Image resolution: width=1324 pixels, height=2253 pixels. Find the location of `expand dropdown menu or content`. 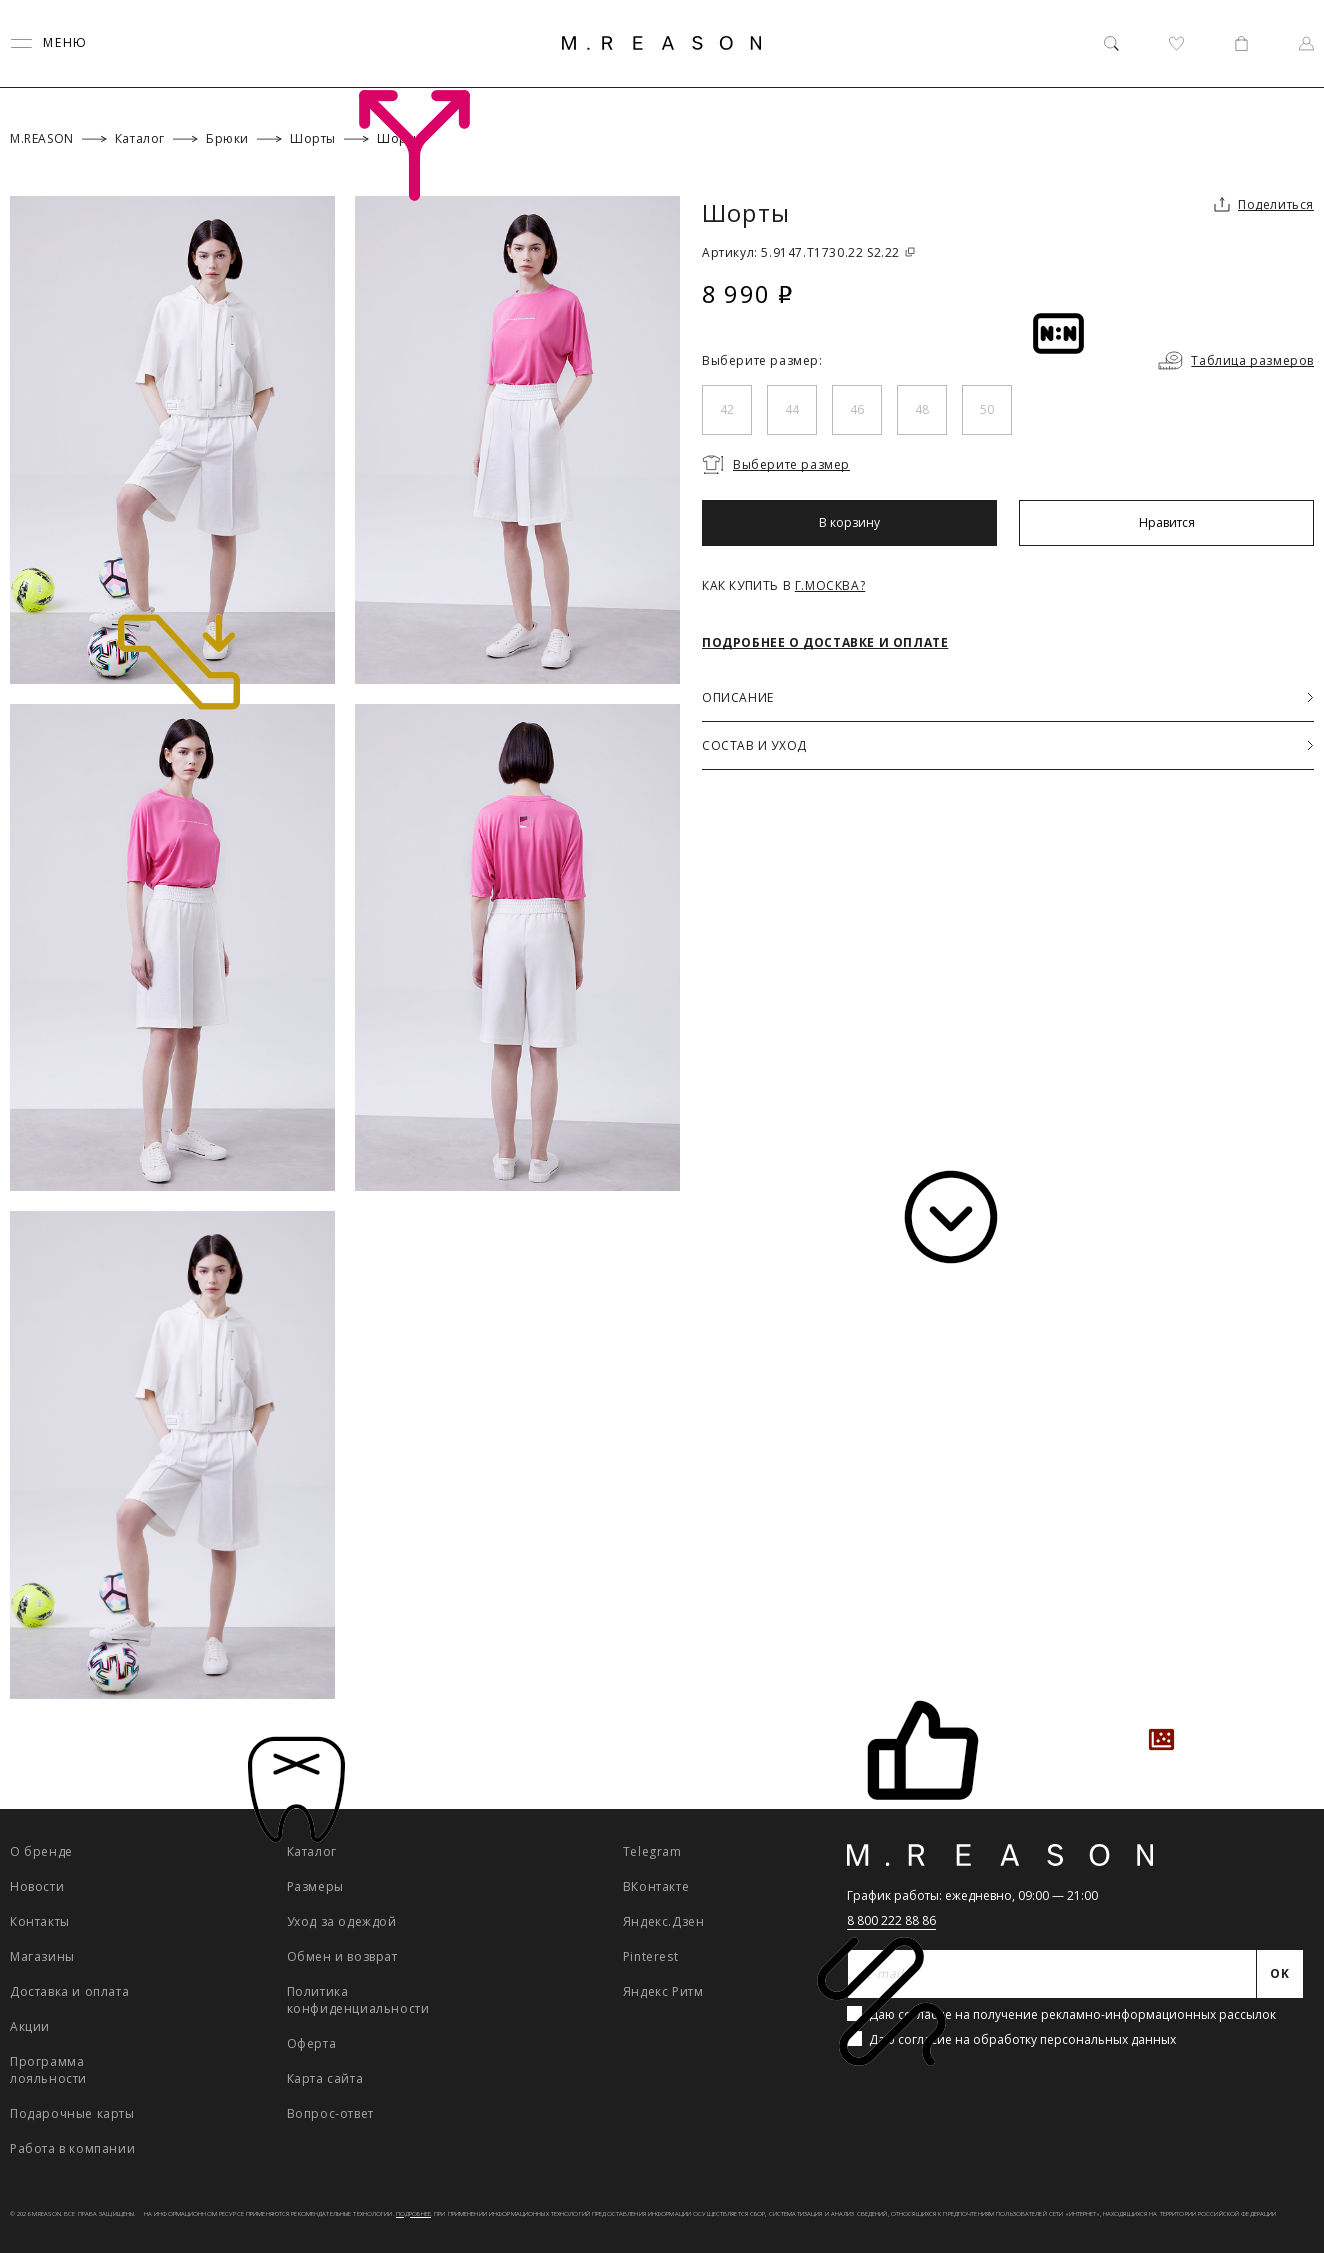

expand dropdown menu or content is located at coordinates (951, 1217).